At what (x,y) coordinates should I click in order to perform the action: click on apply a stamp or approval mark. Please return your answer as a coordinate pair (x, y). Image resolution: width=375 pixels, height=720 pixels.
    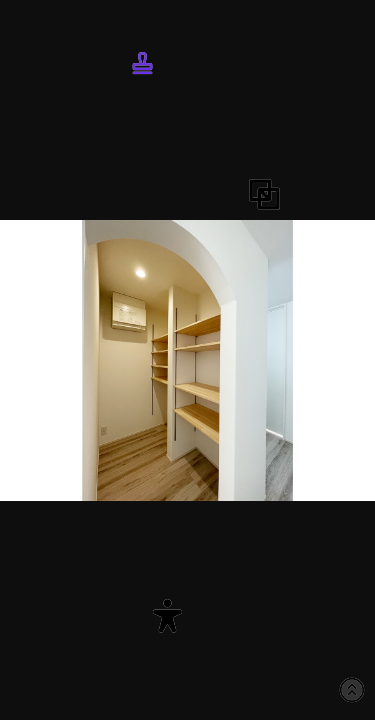
    Looking at the image, I should click on (142, 63).